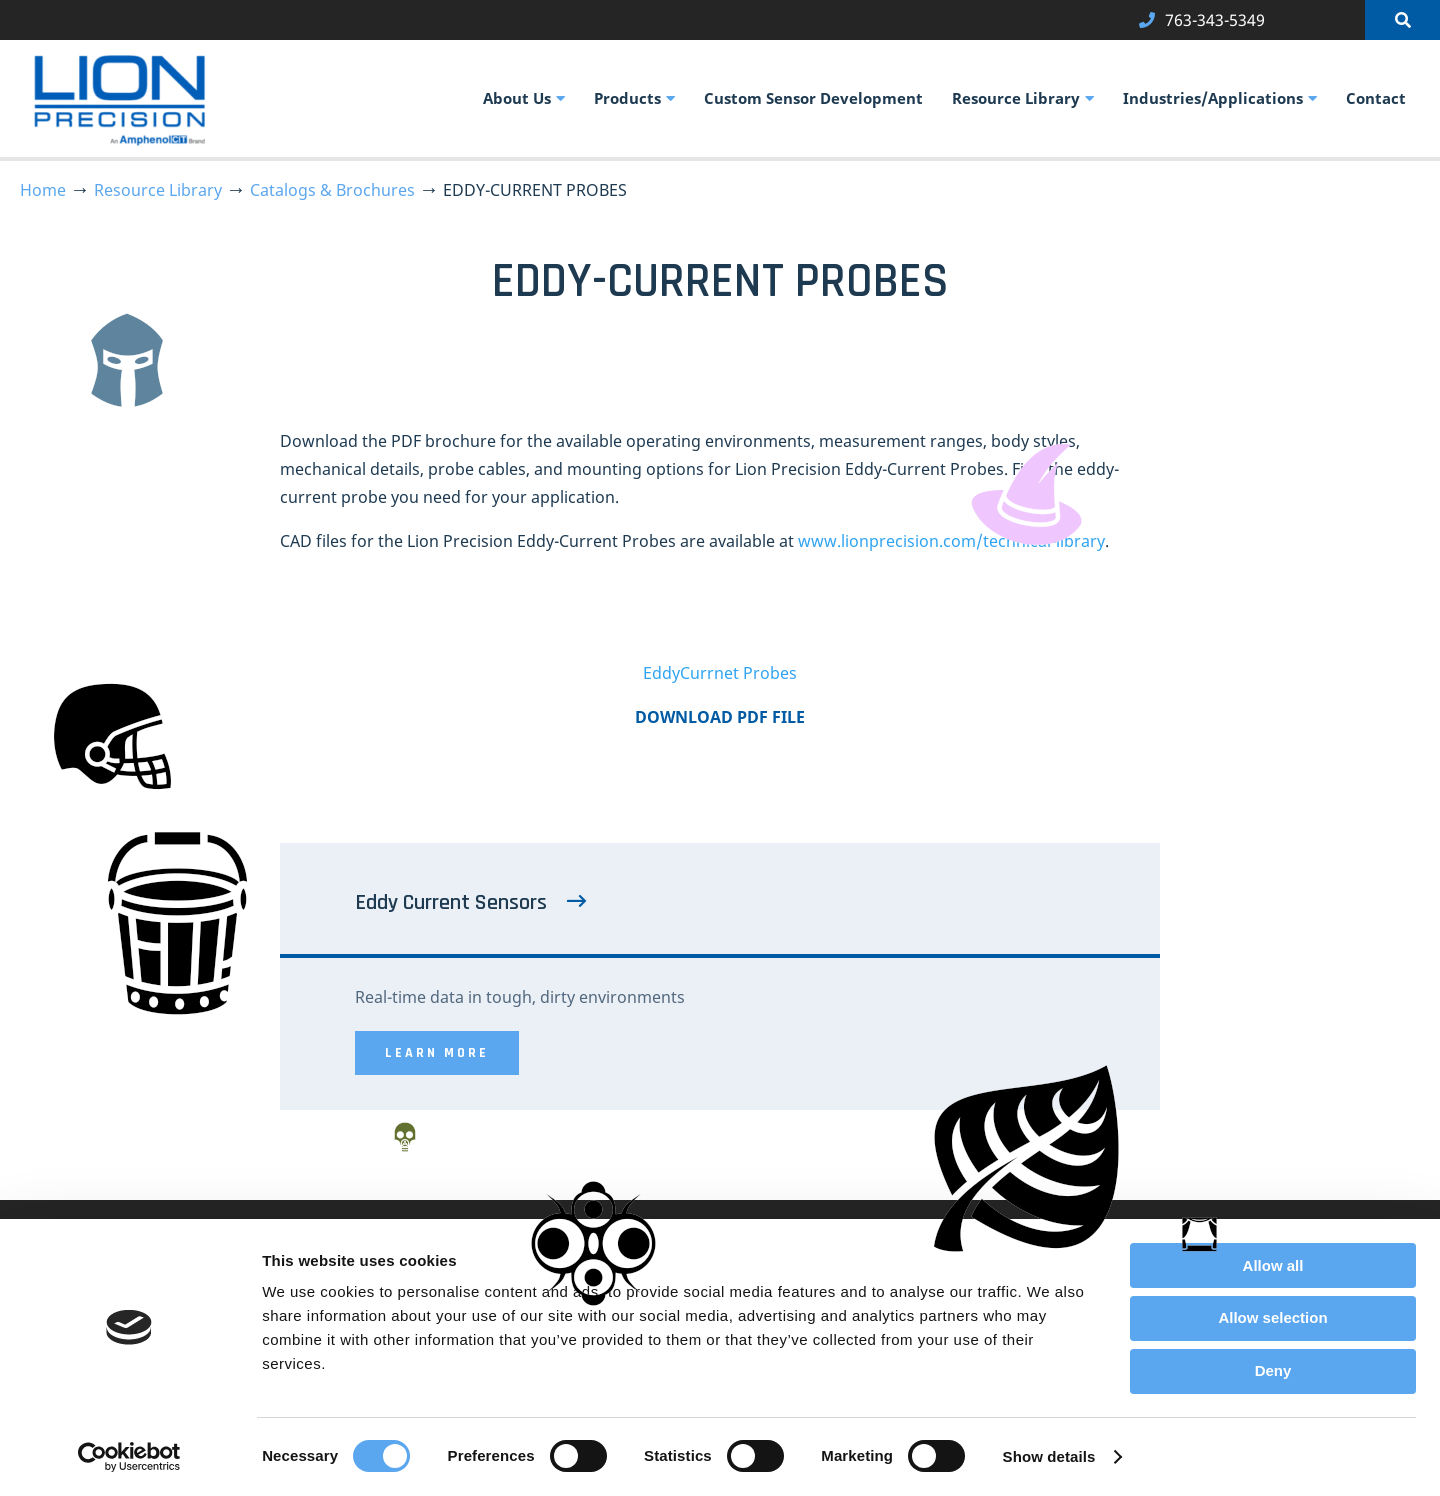  I want to click on empty inventory slot for container items, so click(177, 917).